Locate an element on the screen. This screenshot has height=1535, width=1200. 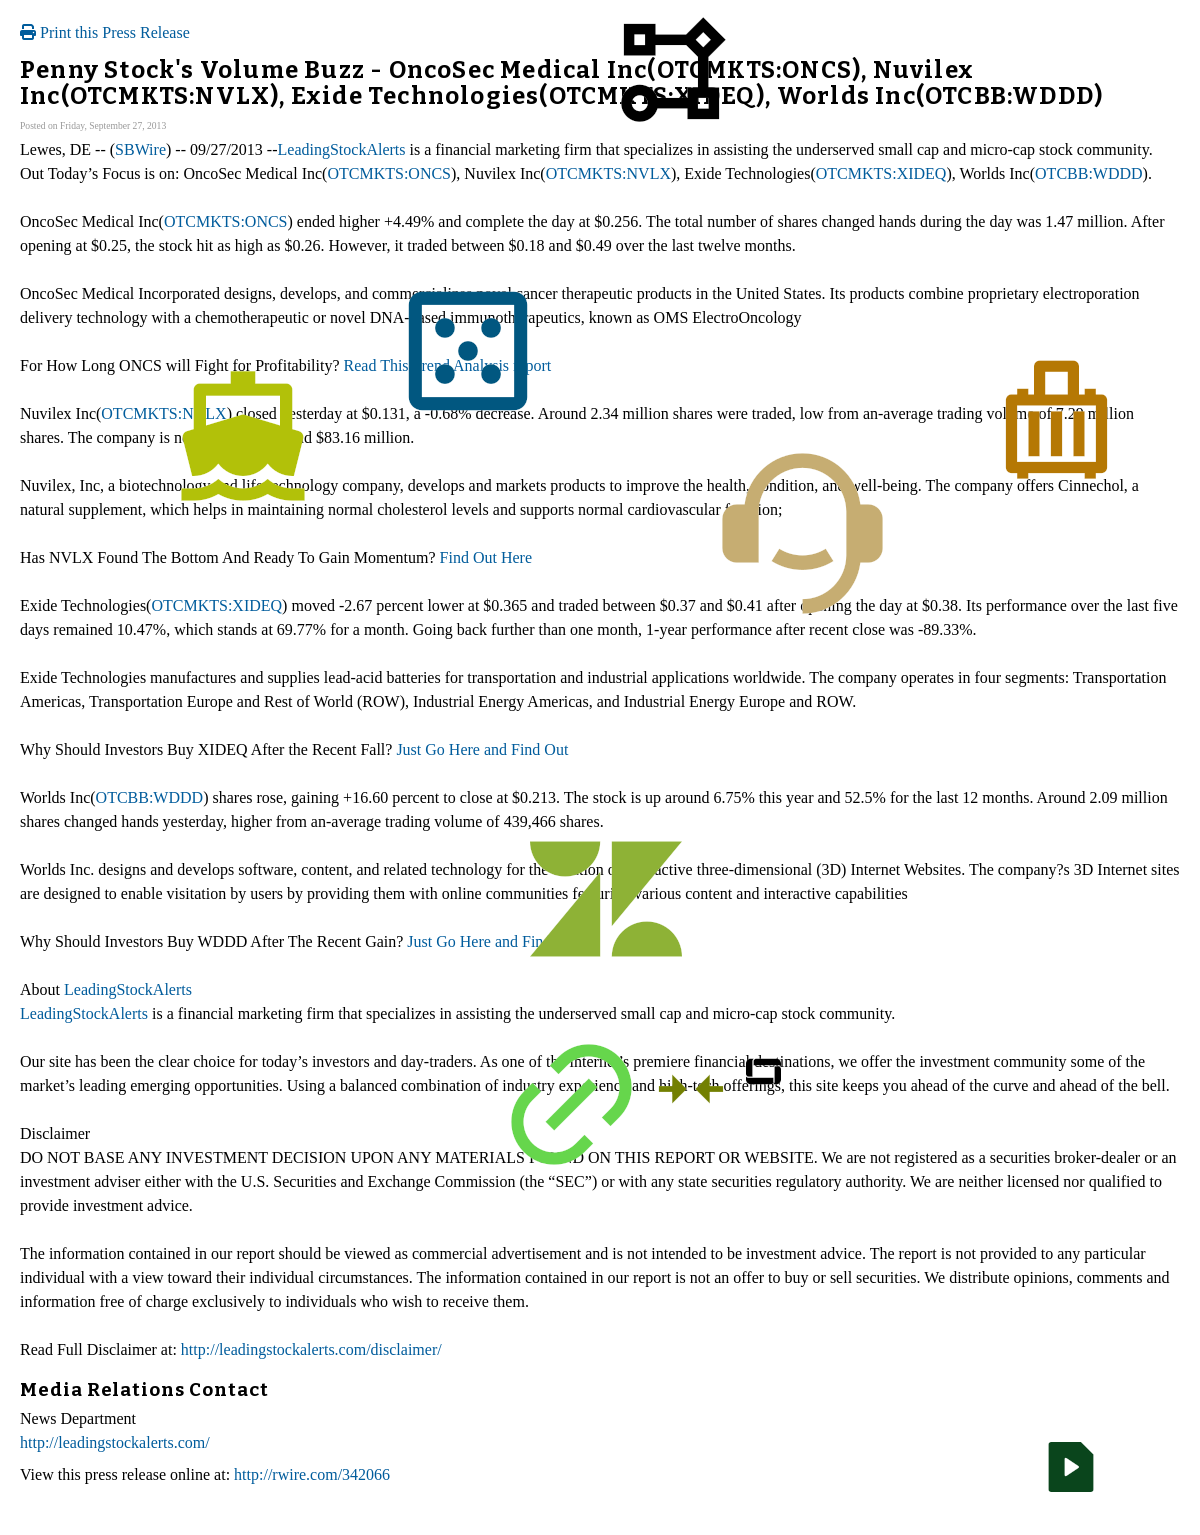
randomize or shuffle content is located at coordinates (468, 351).